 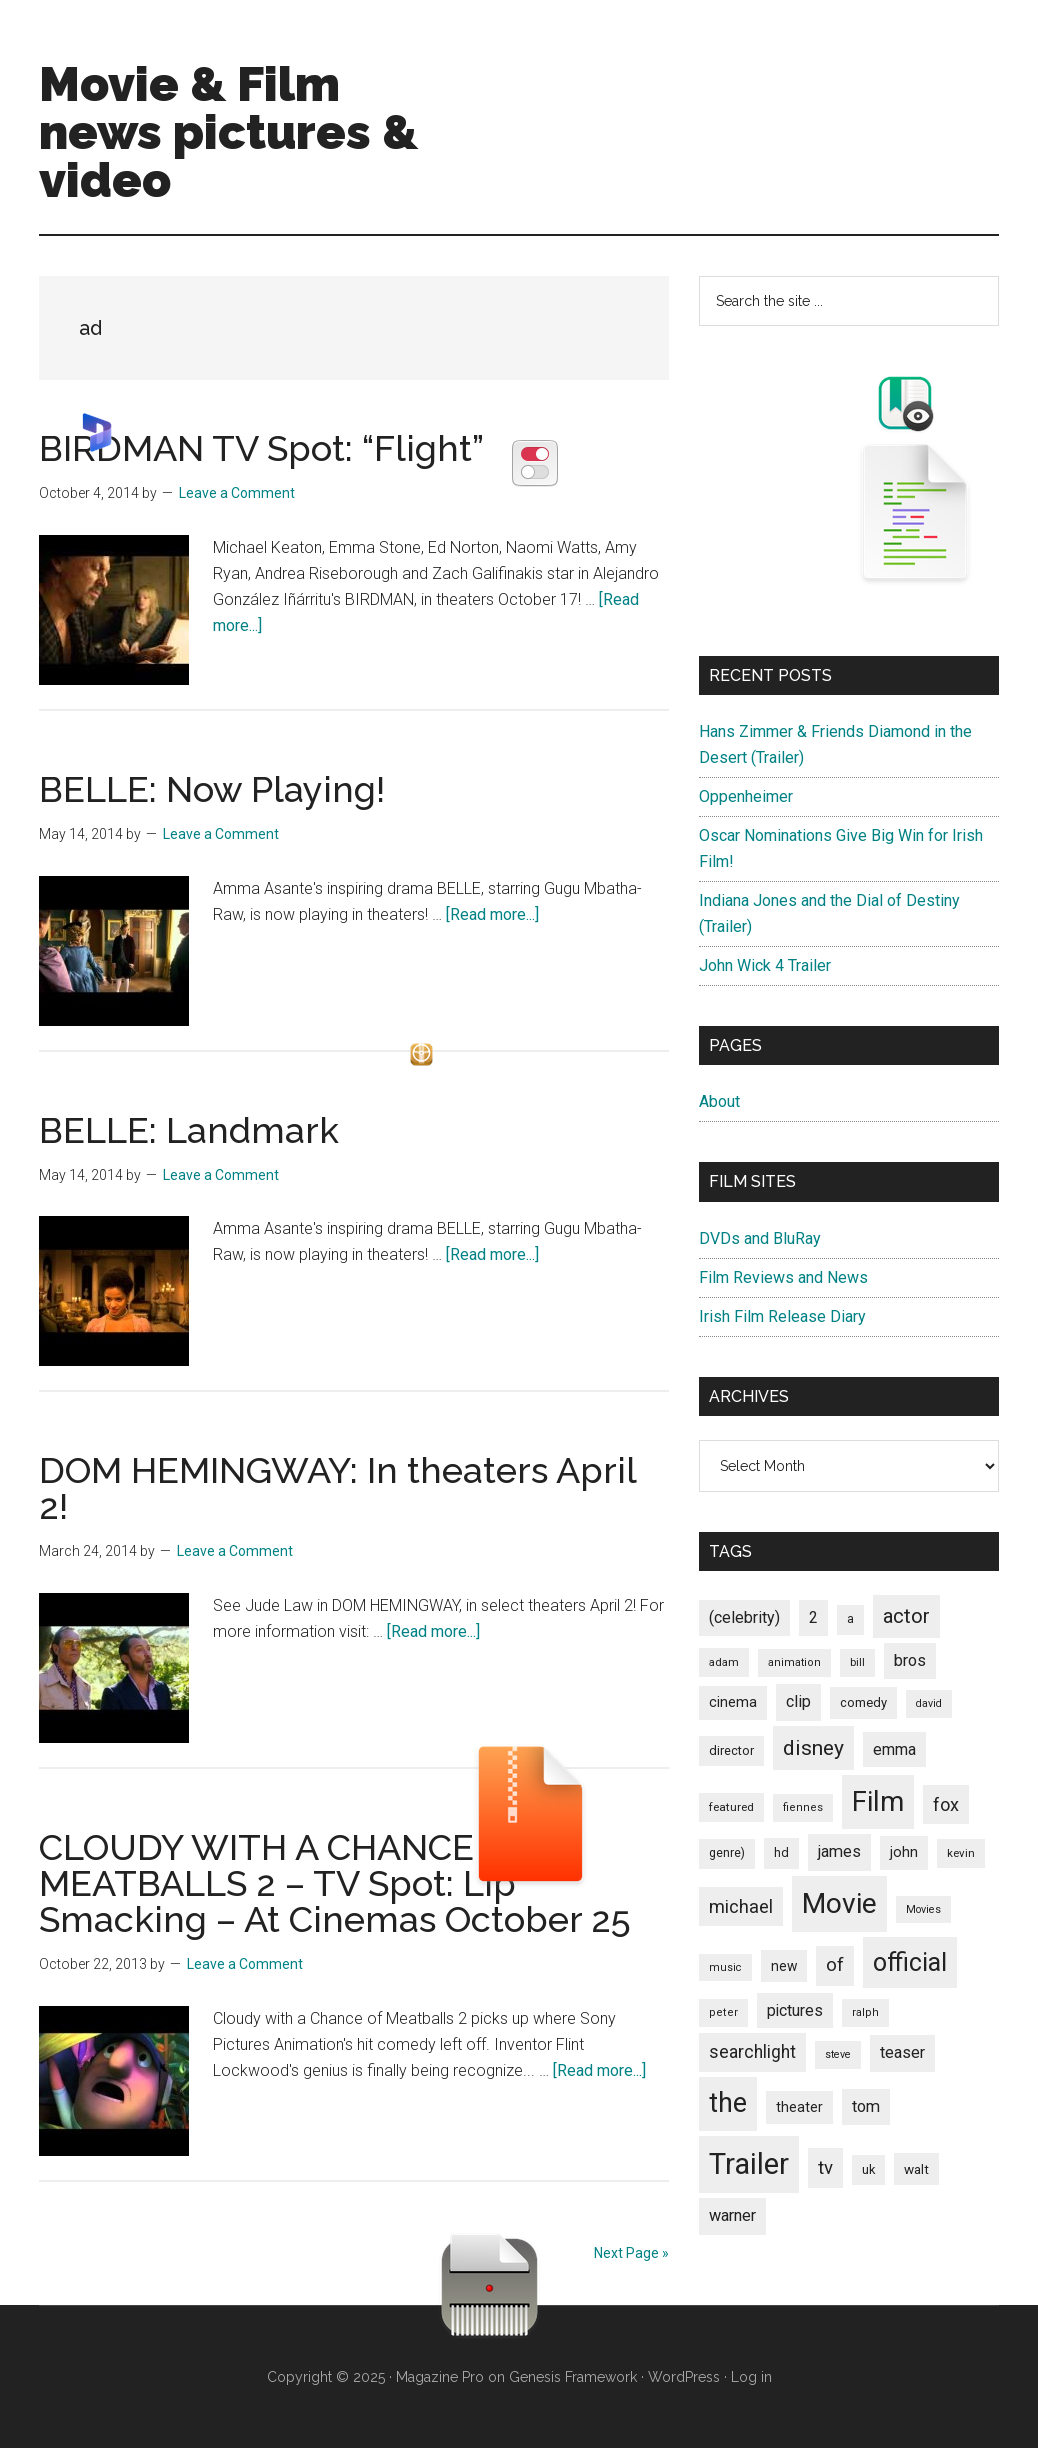 What do you see at coordinates (97, 432) in the screenshot?
I see `open Microsoft Dynamics app` at bounding box center [97, 432].